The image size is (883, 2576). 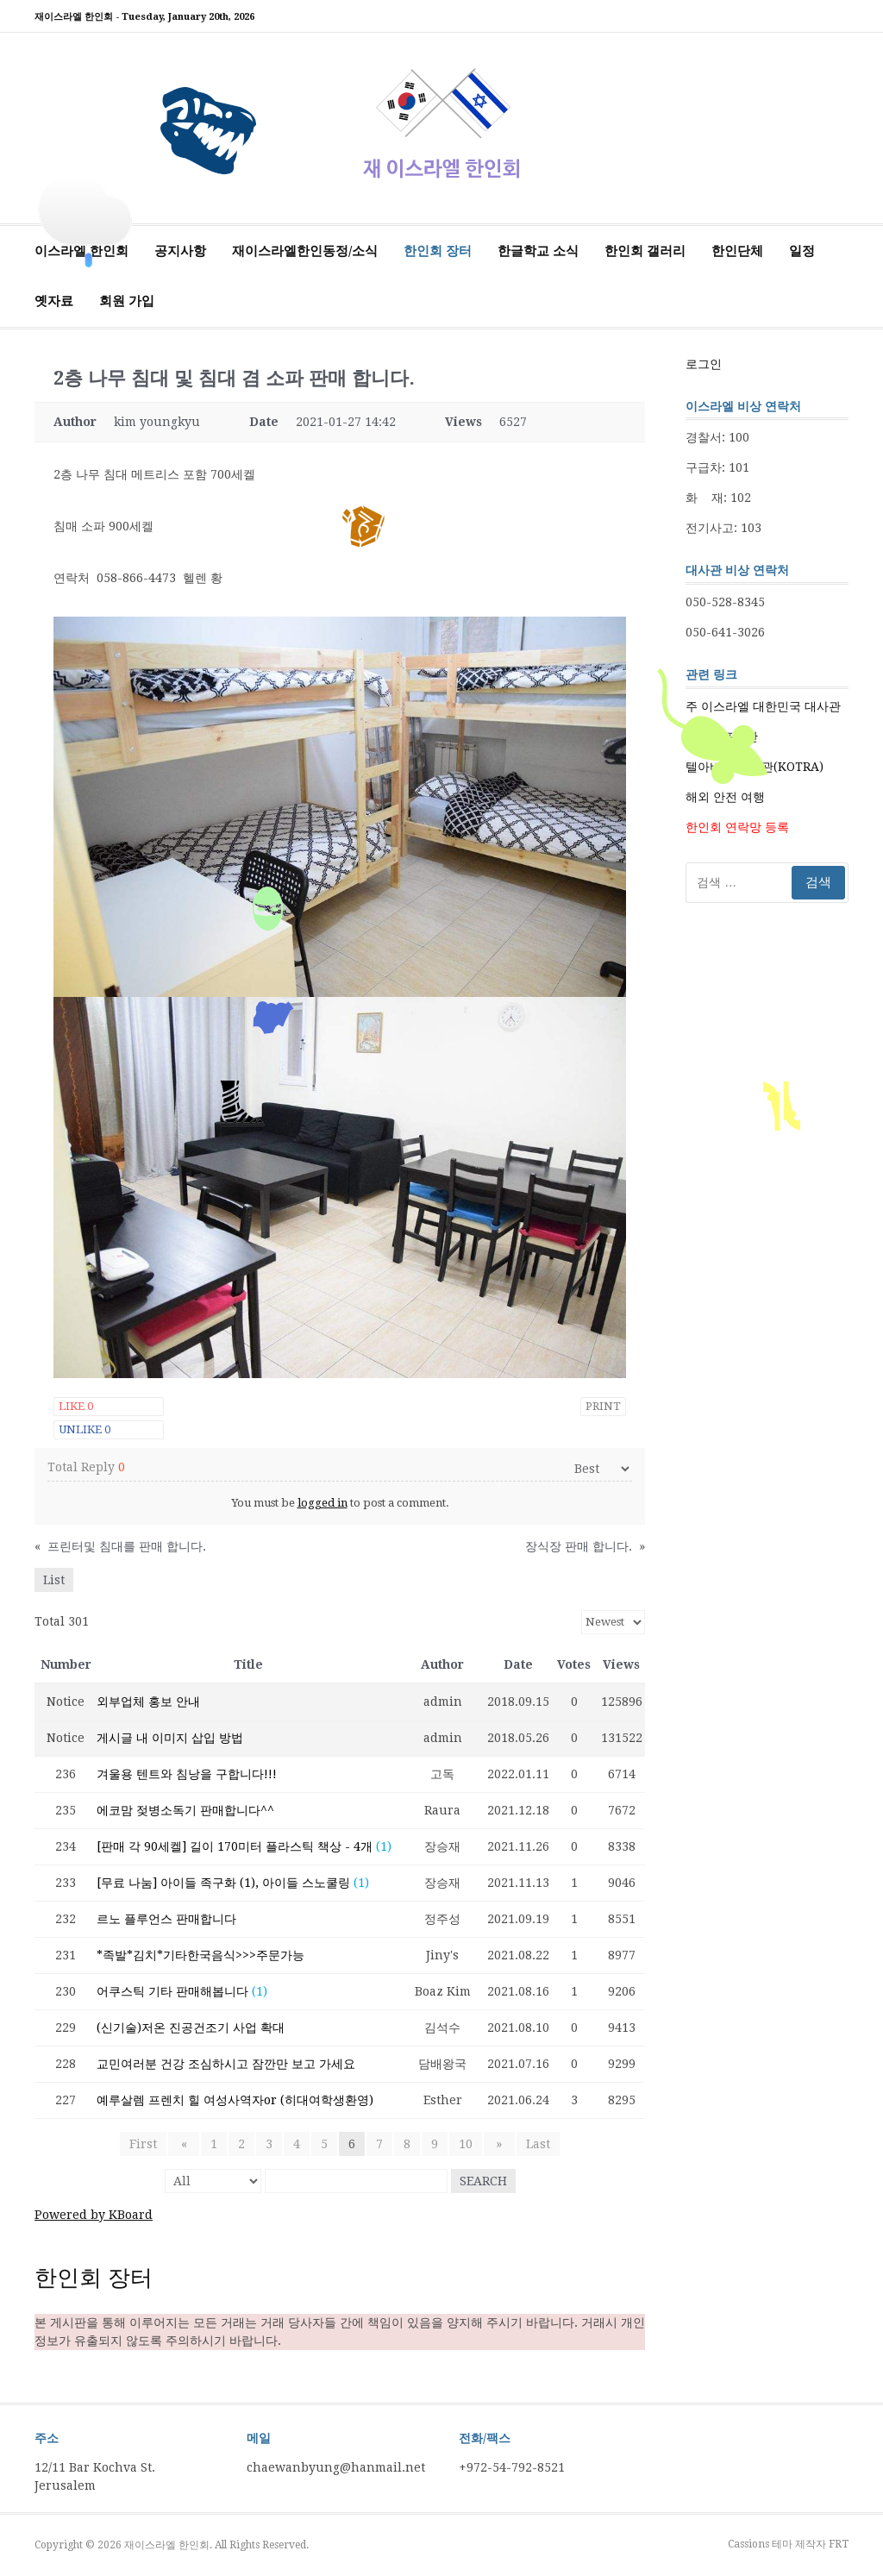 What do you see at coordinates (267, 908) in the screenshot?
I see `toggle stealth or incognito mode` at bounding box center [267, 908].